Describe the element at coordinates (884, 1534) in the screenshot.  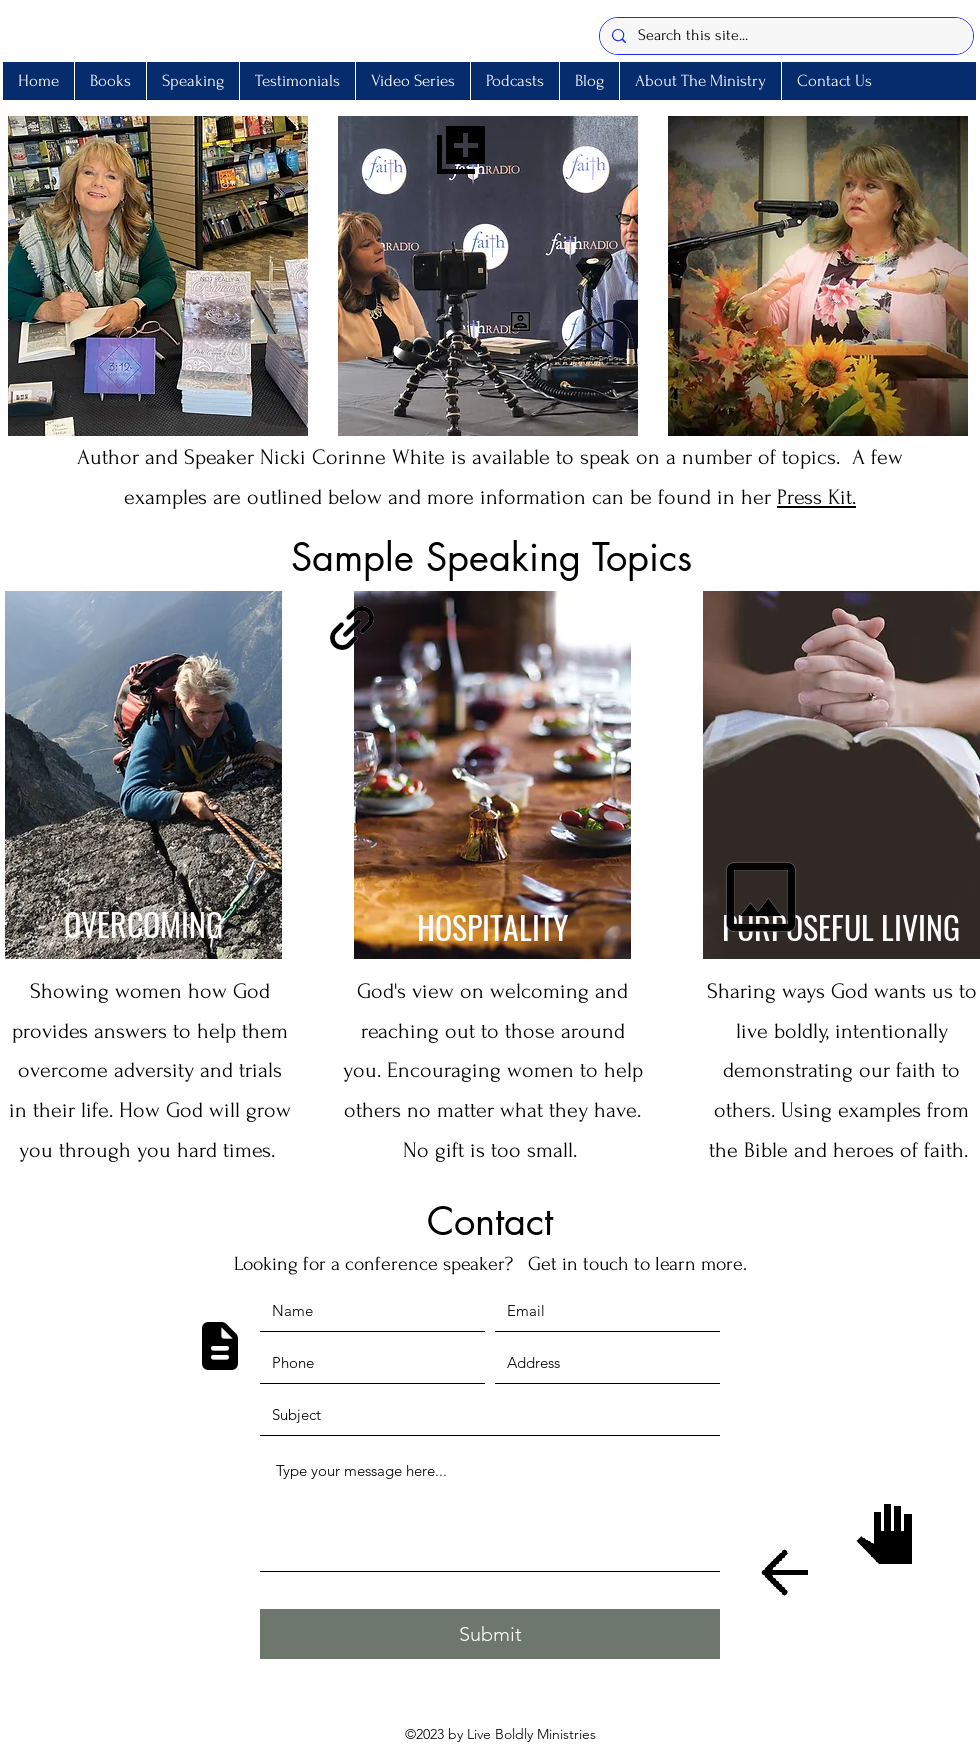
I see `stop or pause an action` at that location.